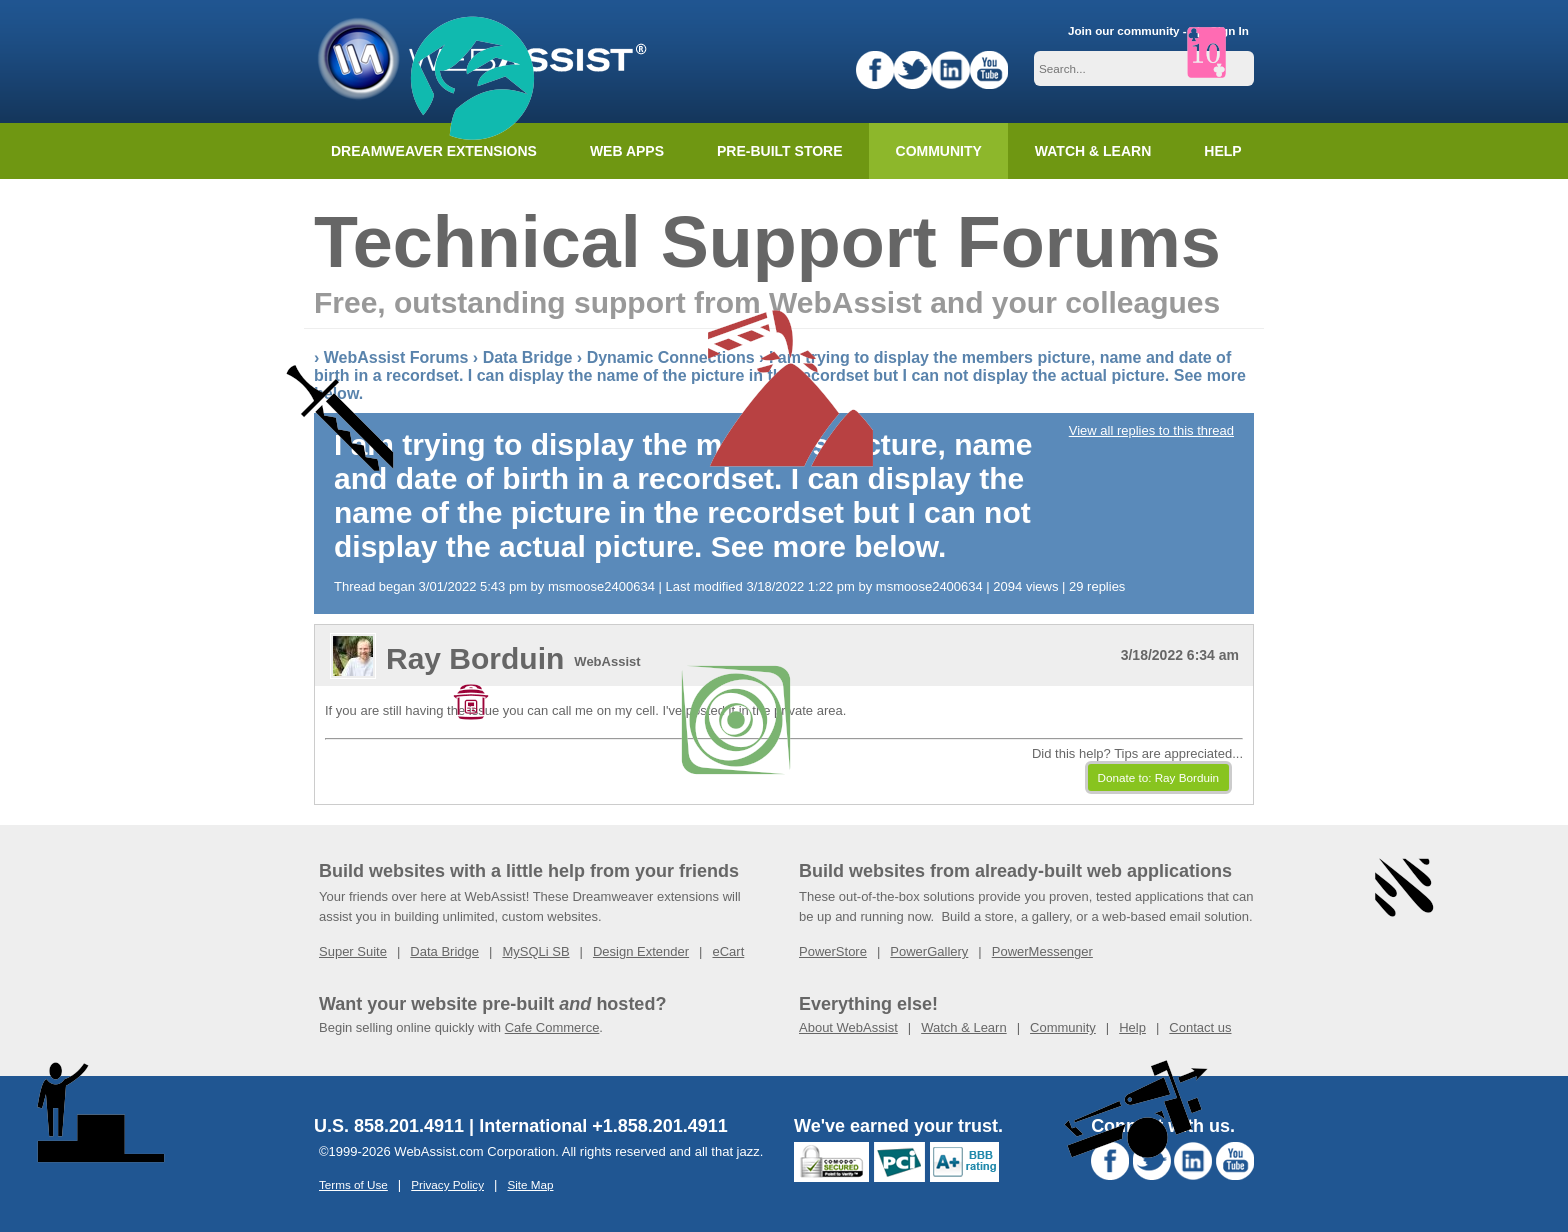 The image size is (1568, 1232). I want to click on select crocodile-themed sword weapon, so click(339, 417).